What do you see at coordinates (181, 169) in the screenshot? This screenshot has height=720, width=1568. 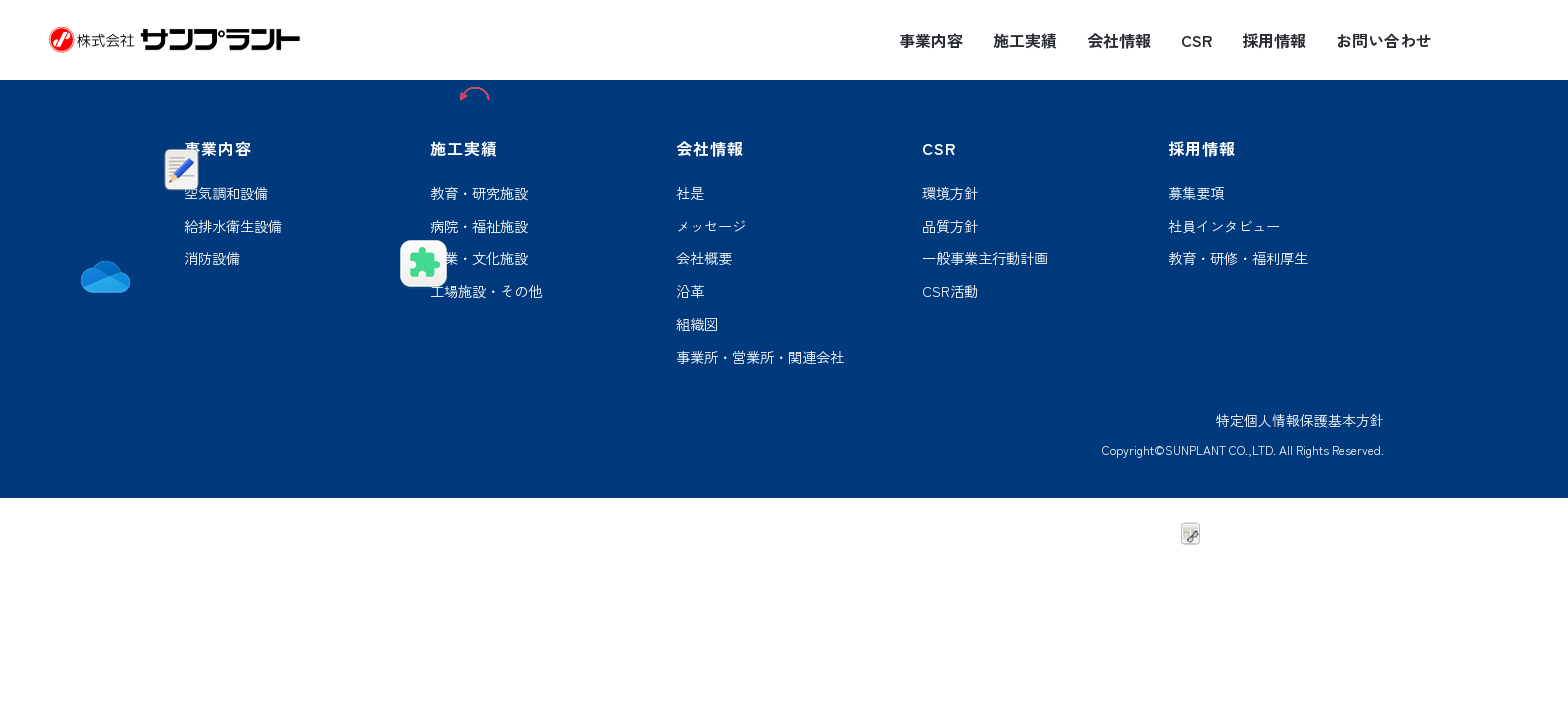 I see `open the software learning center` at bounding box center [181, 169].